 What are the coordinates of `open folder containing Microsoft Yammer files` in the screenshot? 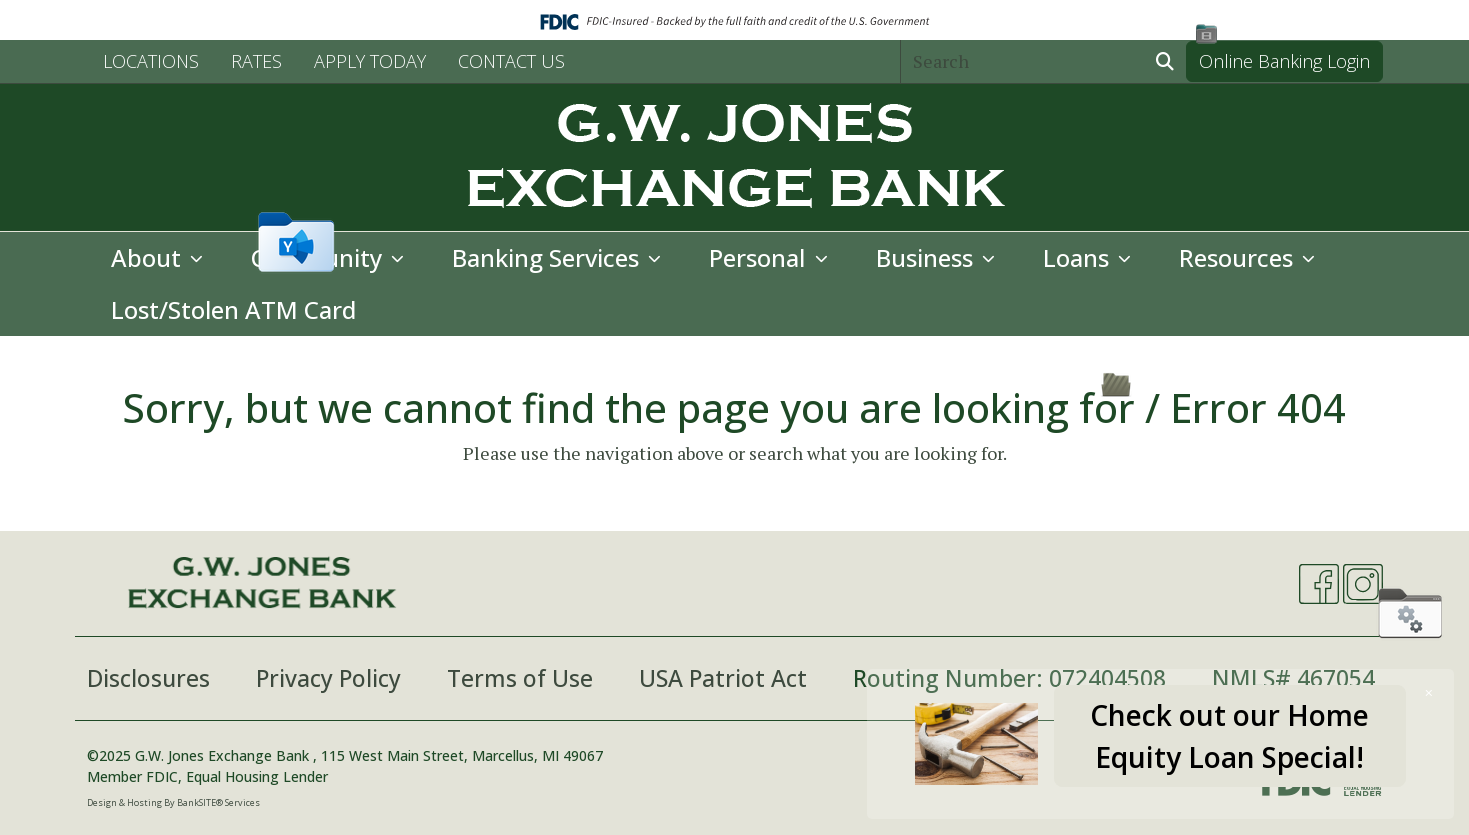 It's located at (296, 244).